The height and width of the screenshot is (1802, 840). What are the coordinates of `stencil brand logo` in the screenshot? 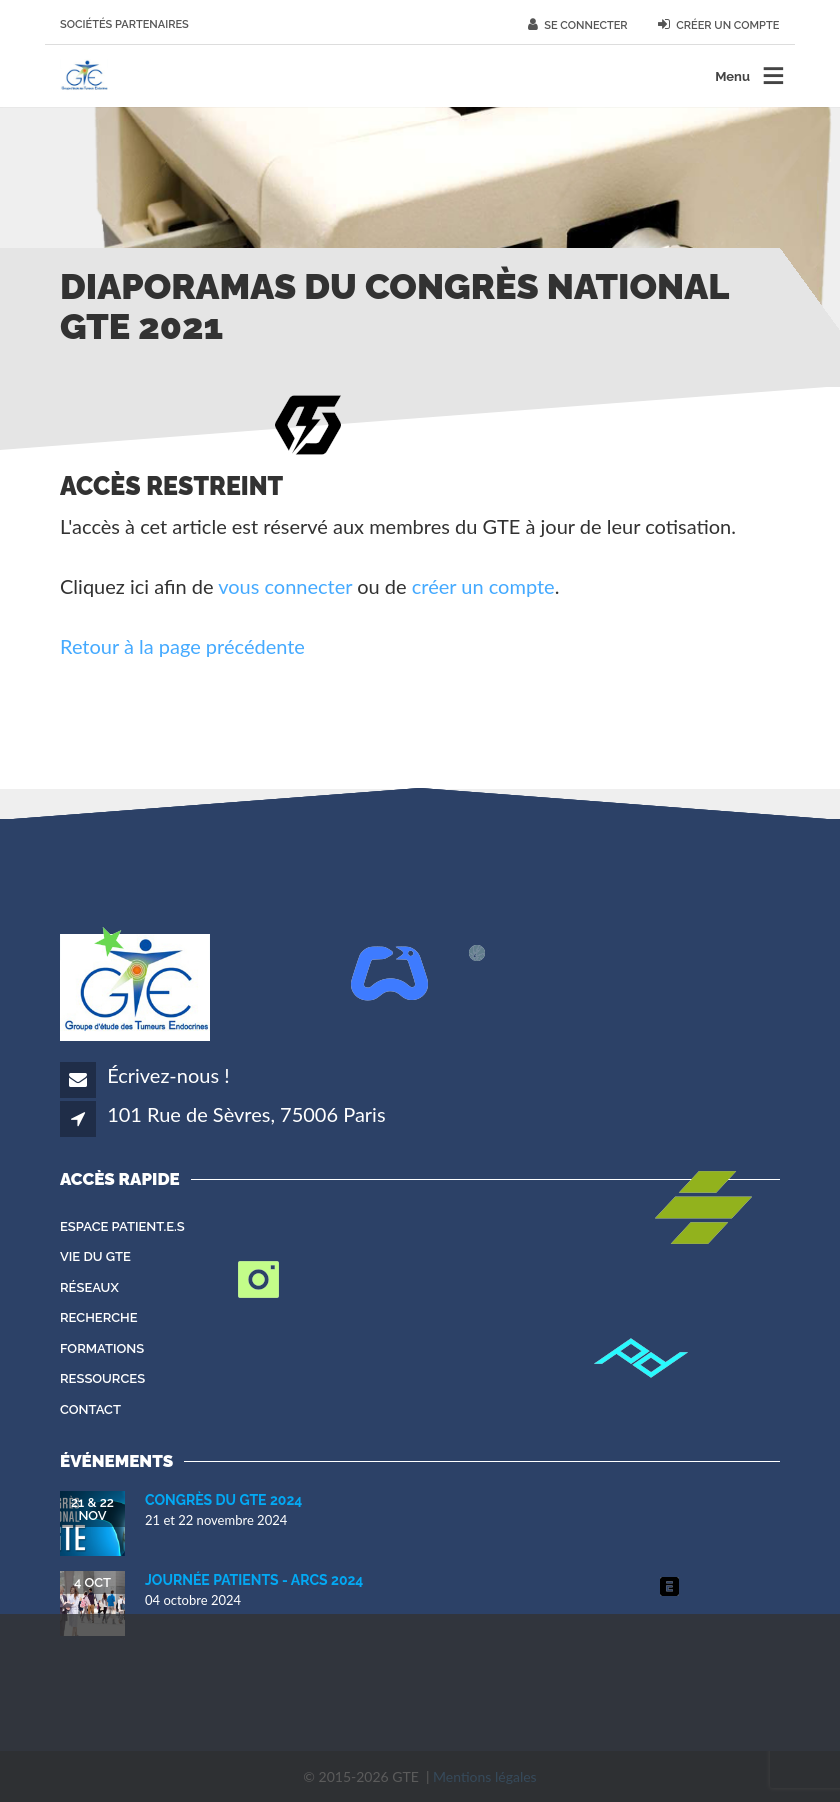 It's located at (703, 1207).